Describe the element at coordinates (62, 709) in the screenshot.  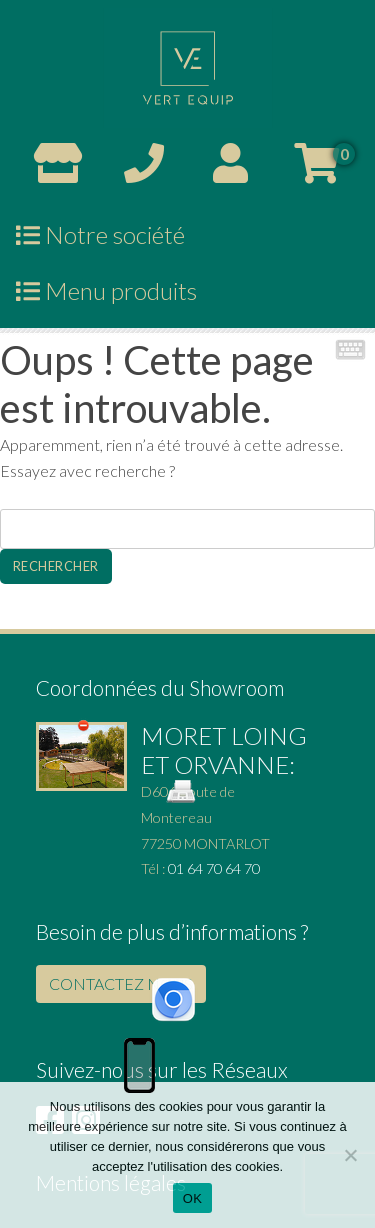
I see `indicates a private or restricted folder` at that location.